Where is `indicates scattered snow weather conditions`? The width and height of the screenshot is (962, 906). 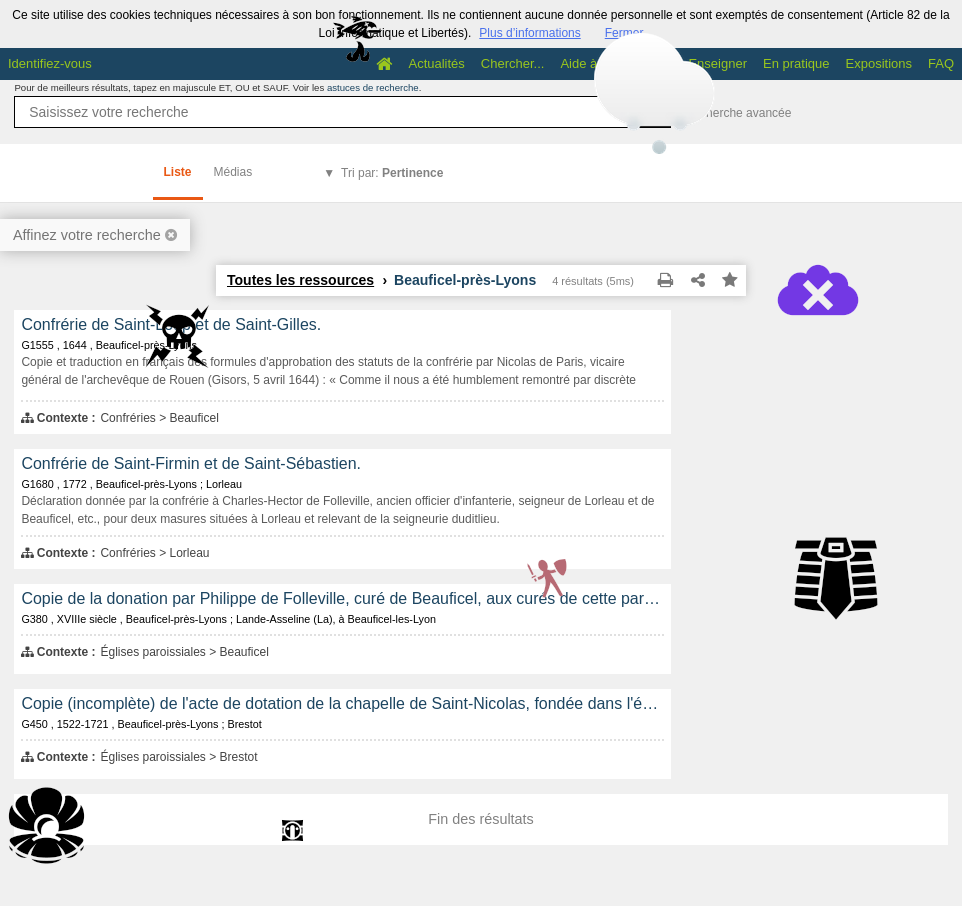
indicates scattered snow weather conditions is located at coordinates (654, 93).